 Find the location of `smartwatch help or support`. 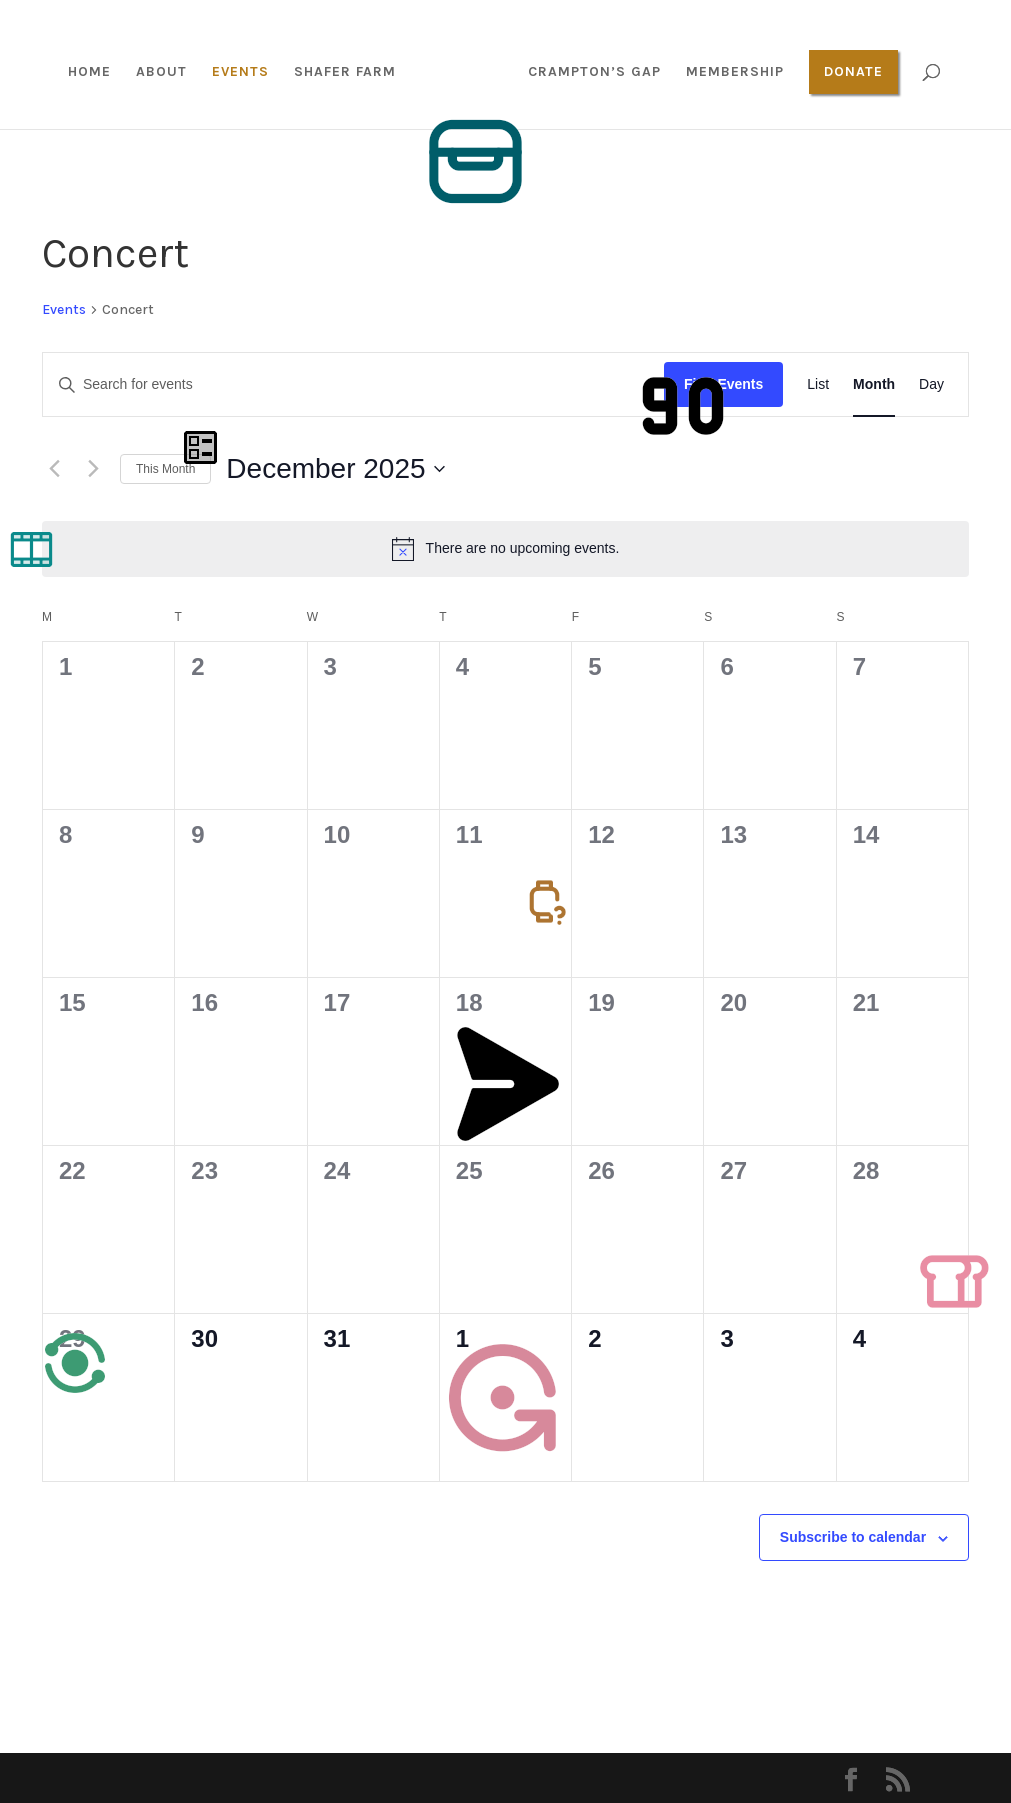

smartwatch help or support is located at coordinates (544, 901).